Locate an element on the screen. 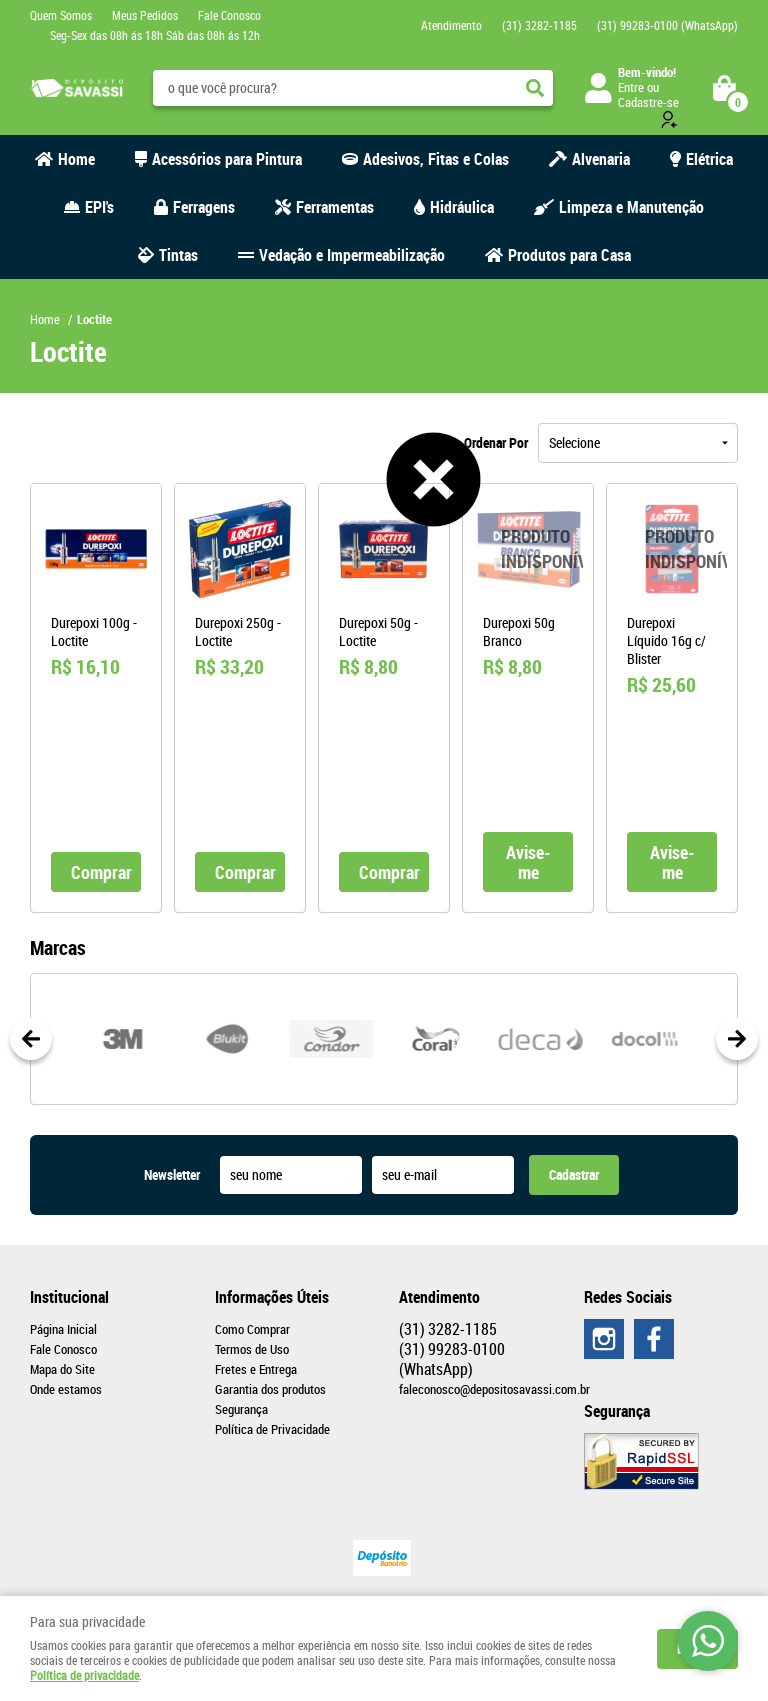  incoming user request or friend invitation is located at coordinates (668, 120).